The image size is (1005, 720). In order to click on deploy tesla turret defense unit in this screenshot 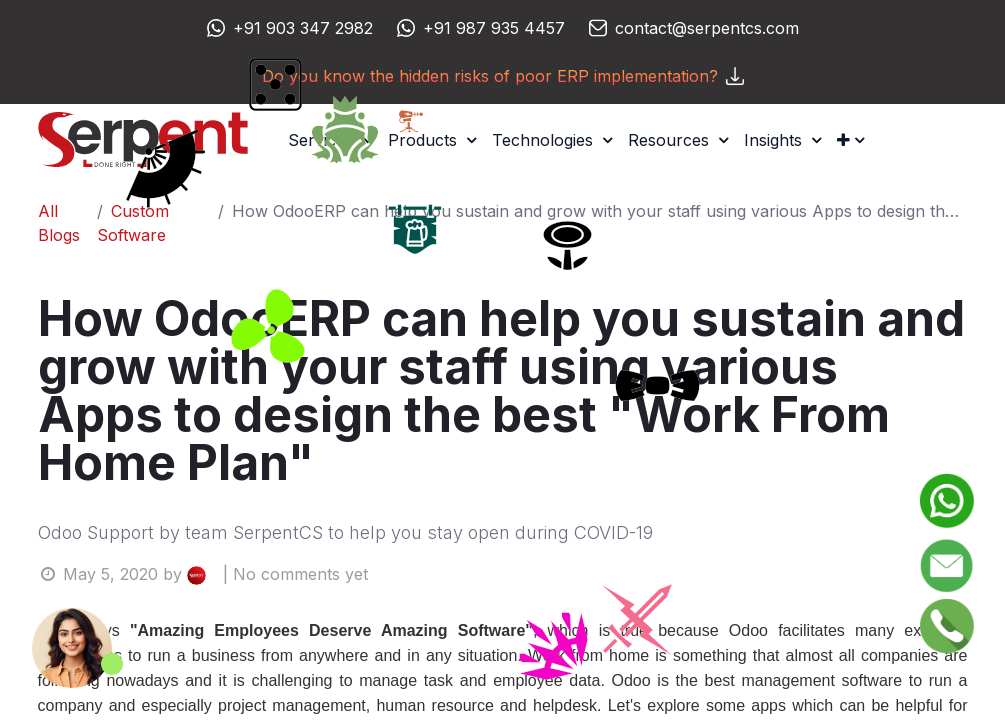, I will do `click(411, 120)`.